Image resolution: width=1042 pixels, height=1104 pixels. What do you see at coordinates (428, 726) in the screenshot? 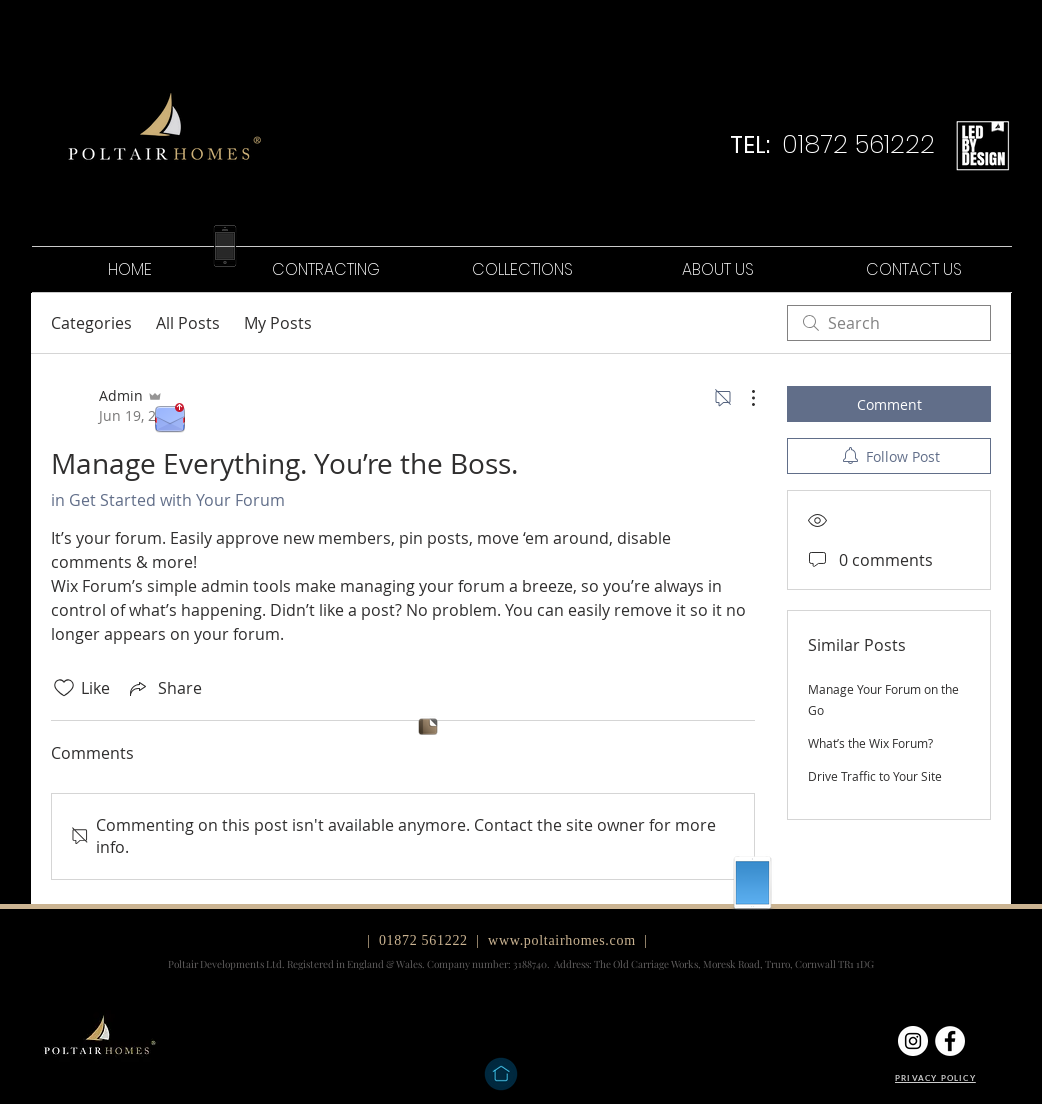
I see `change desktop wallpaper settings` at bounding box center [428, 726].